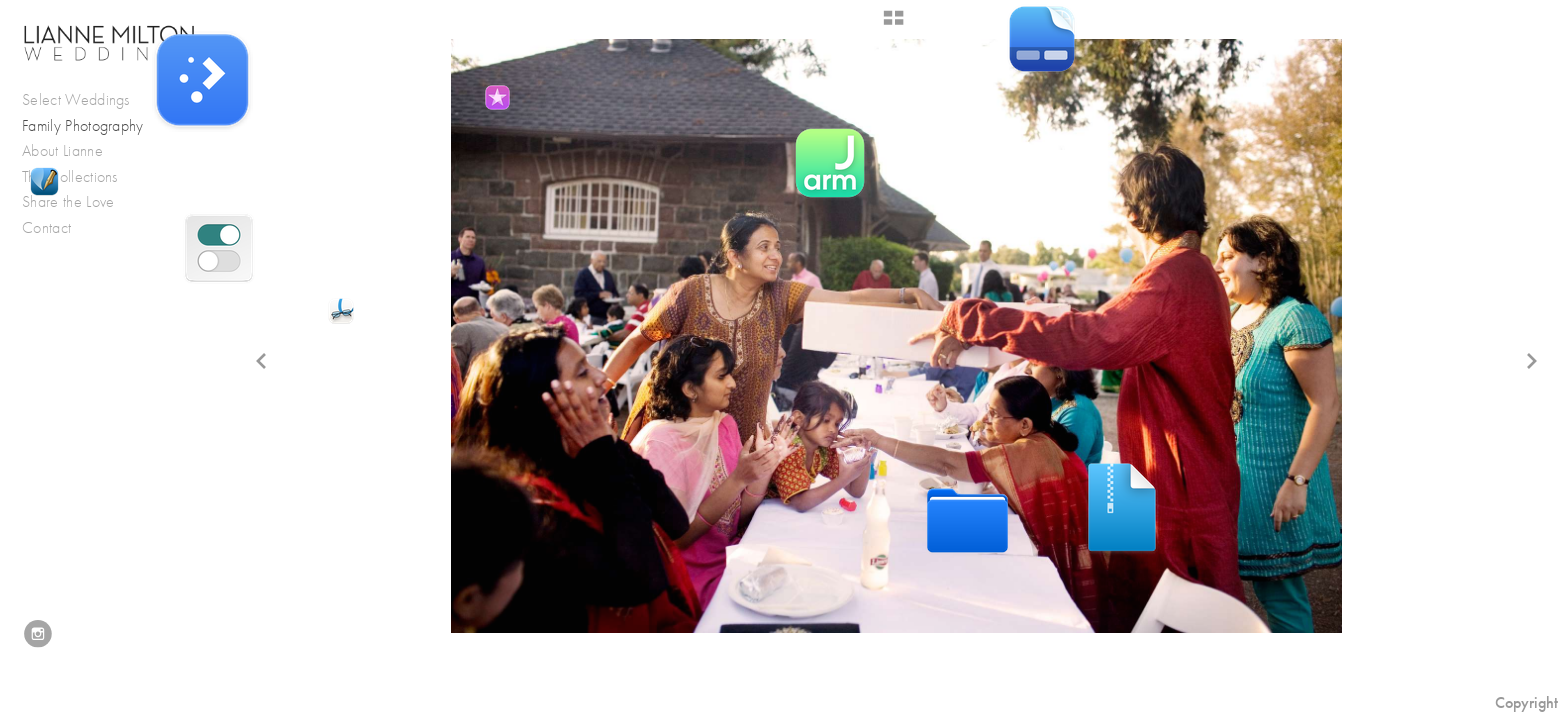  I want to click on open xfce4 taskbar settings, so click(1042, 39).